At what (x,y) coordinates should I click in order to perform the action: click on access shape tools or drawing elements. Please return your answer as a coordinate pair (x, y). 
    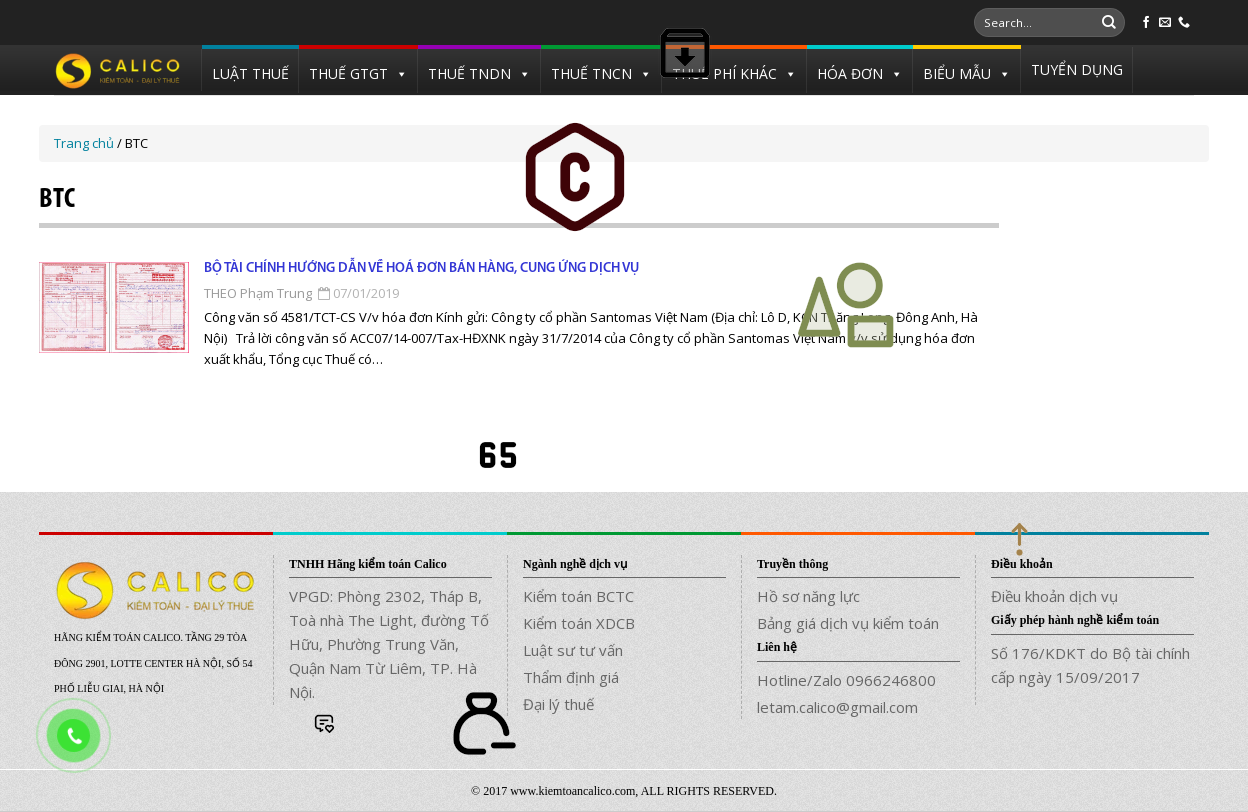
    Looking at the image, I should click on (847, 308).